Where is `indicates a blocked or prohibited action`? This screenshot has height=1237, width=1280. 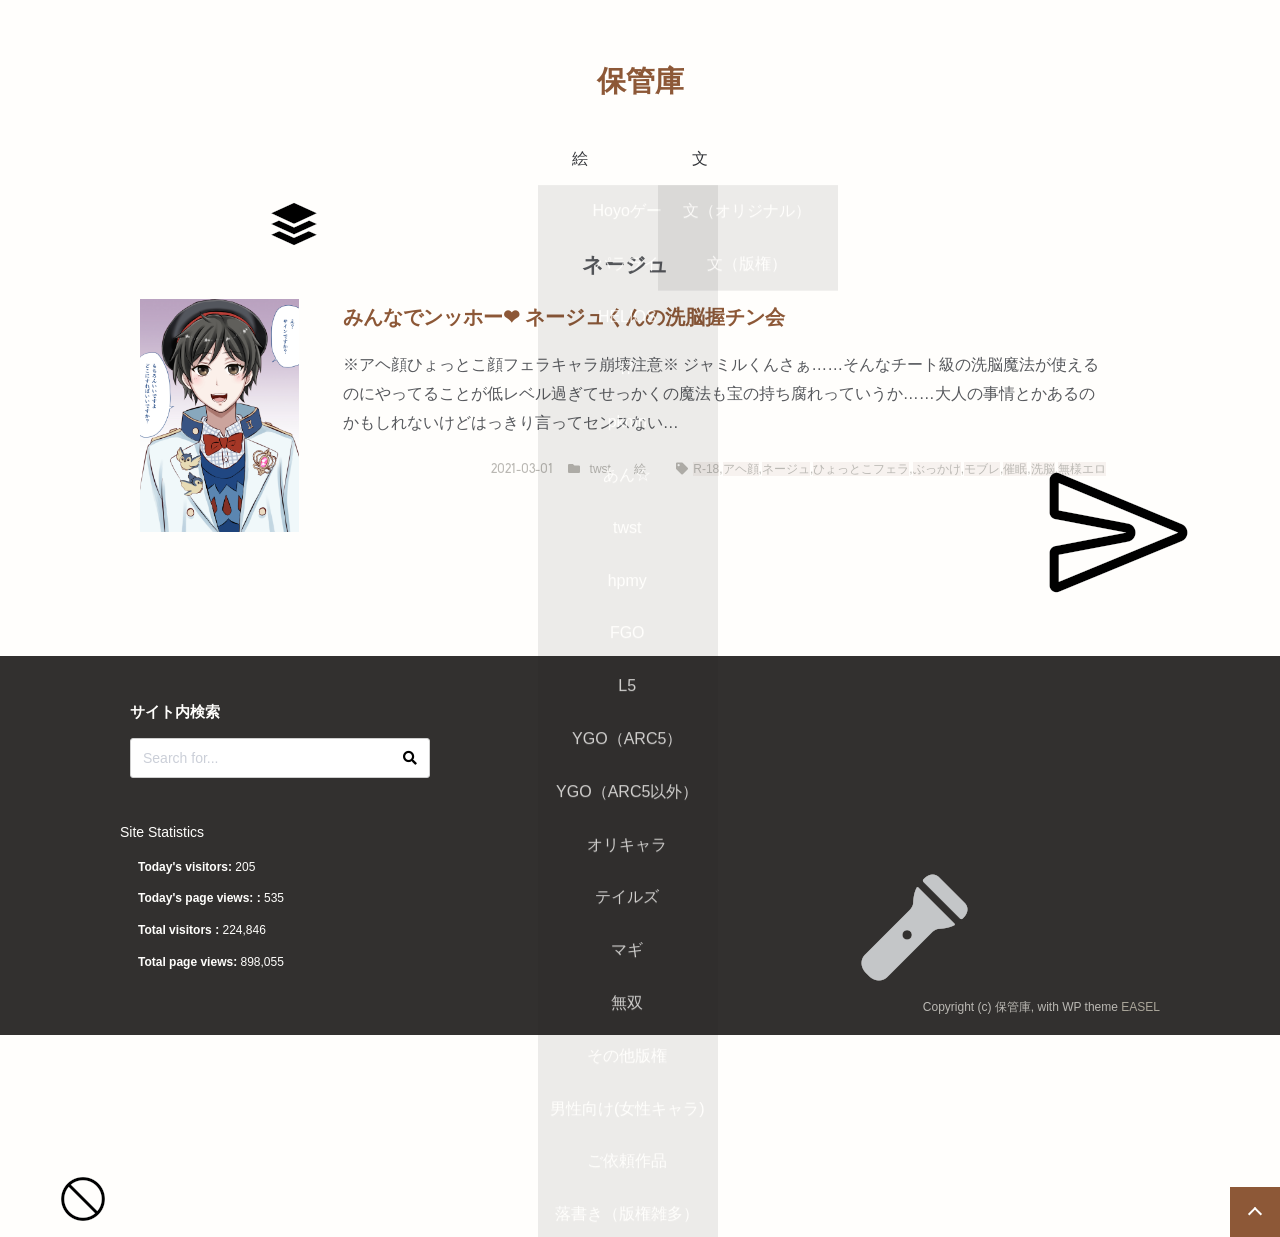
indicates a blocked or prohibited action is located at coordinates (83, 1199).